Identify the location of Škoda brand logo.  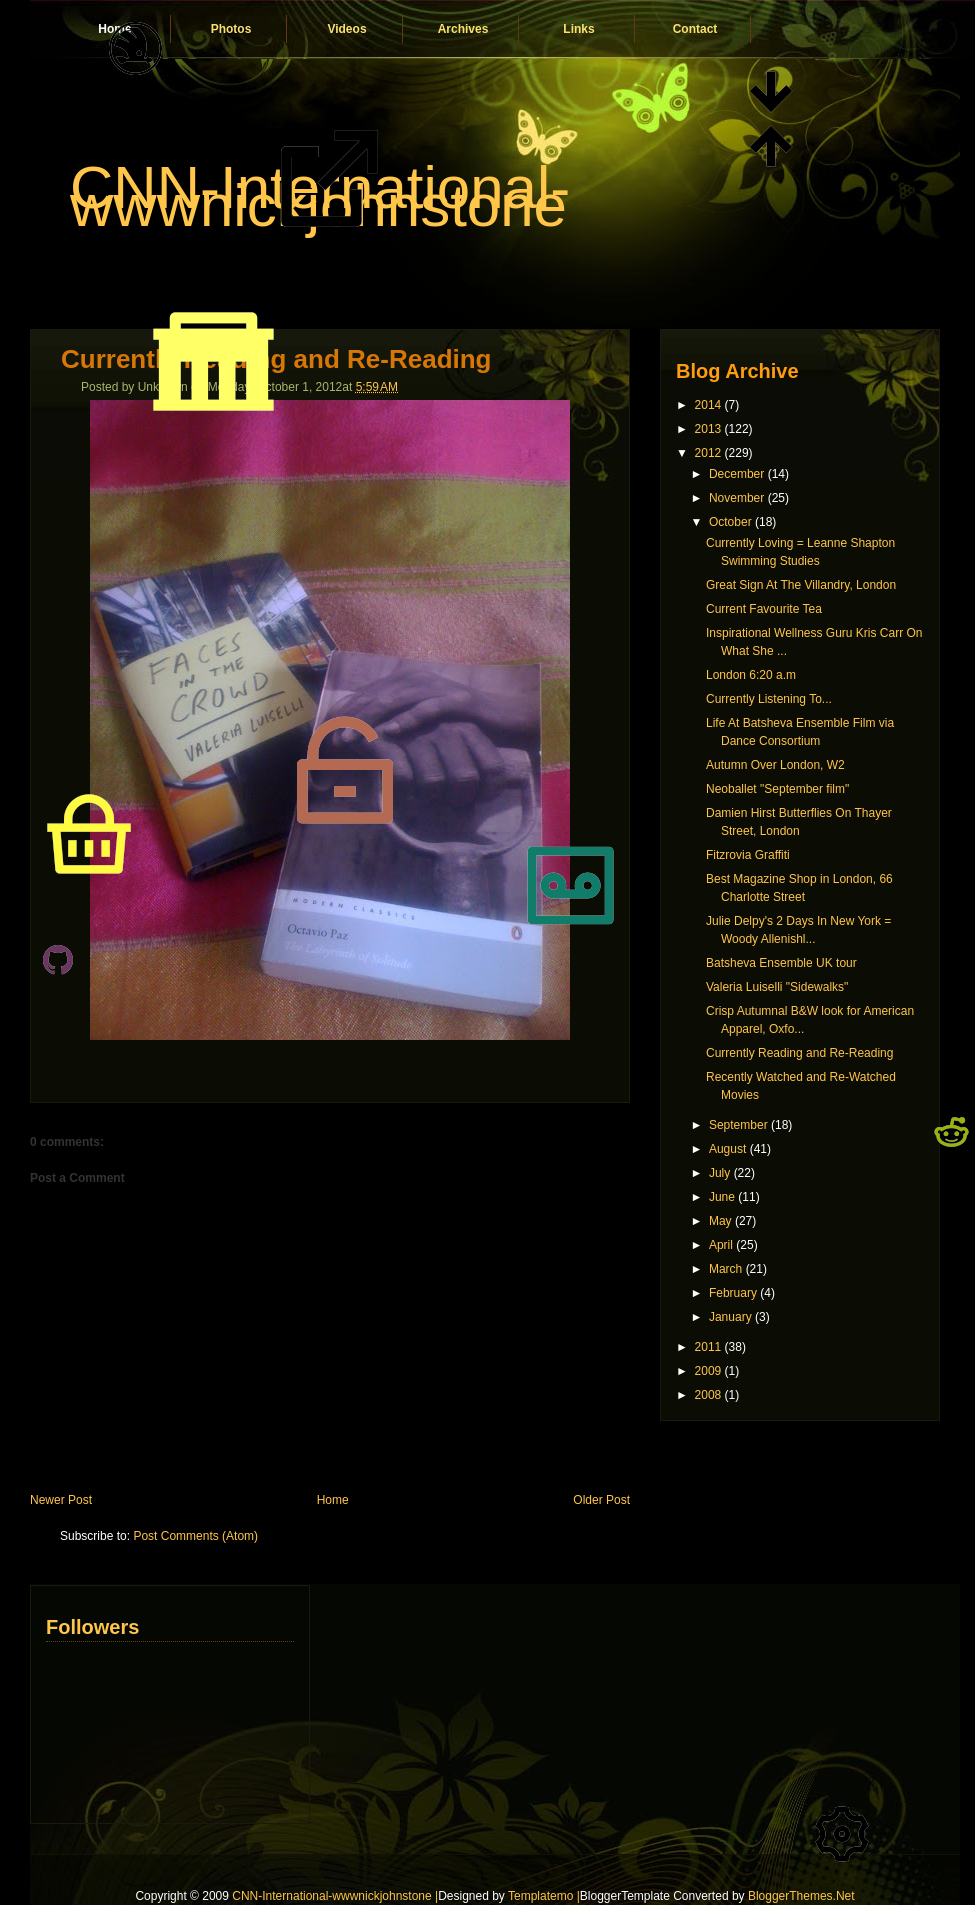
(135, 48).